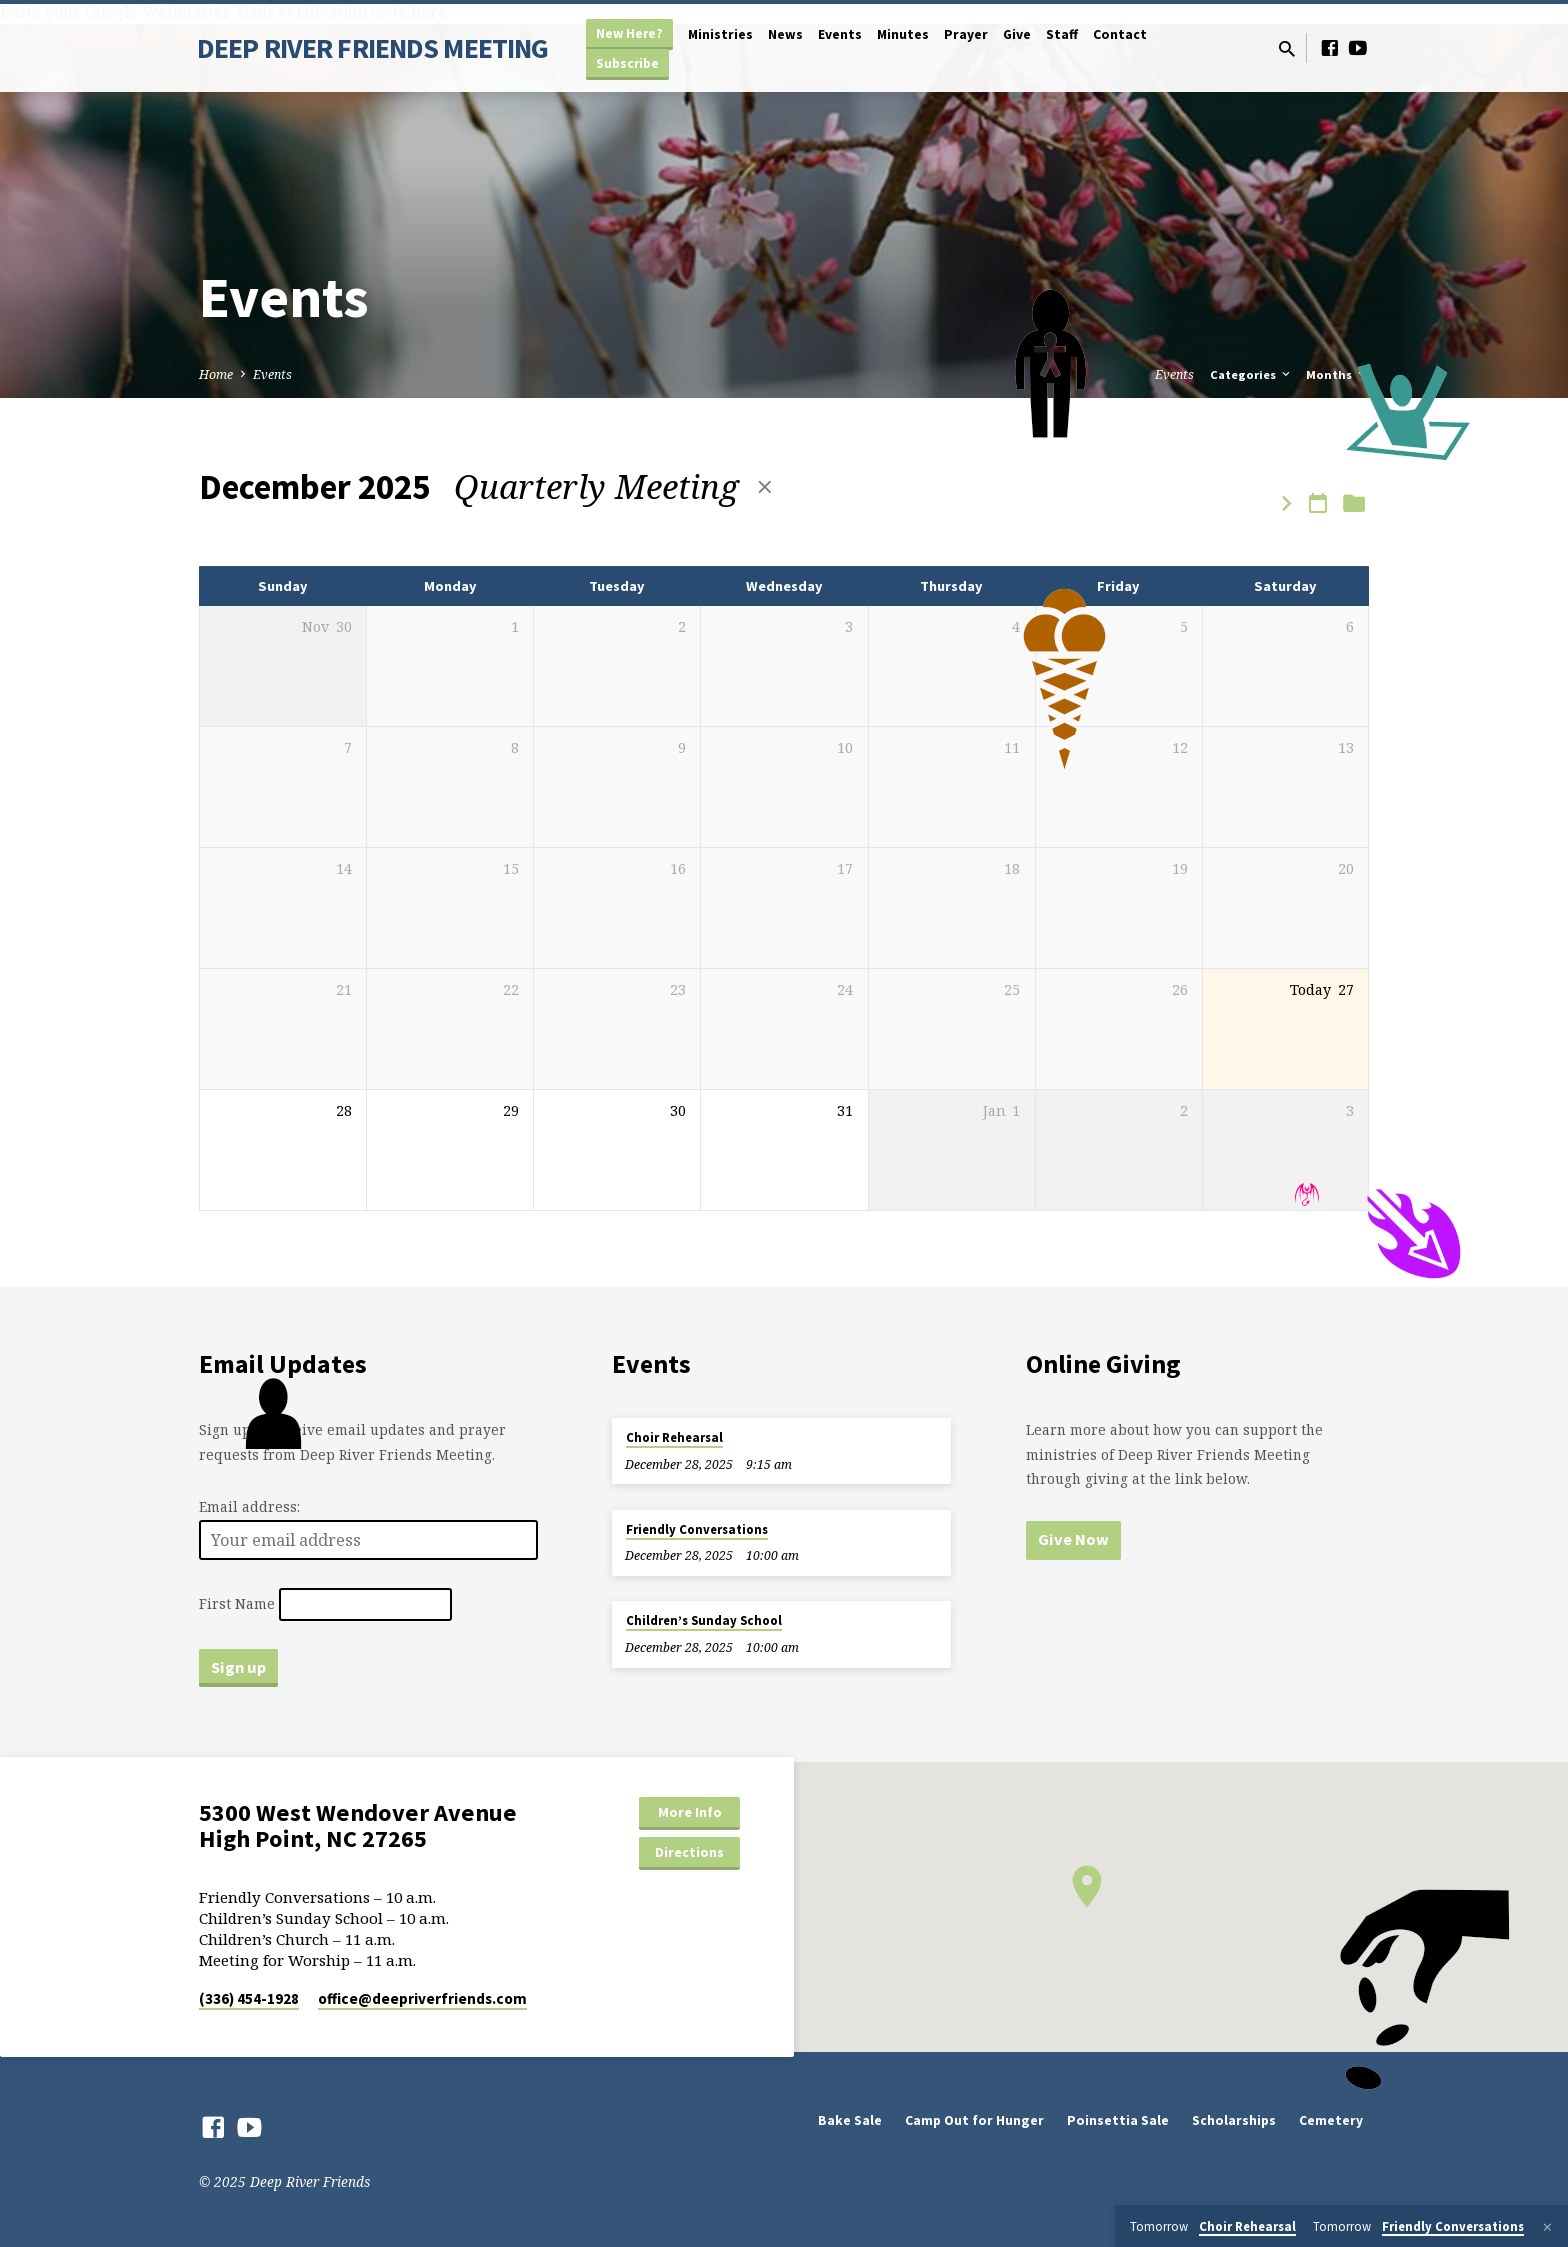 This screenshot has width=1568, height=2247. Describe the element at coordinates (1404, 1991) in the screenshot. I see `make a payment or purchase` at that location.